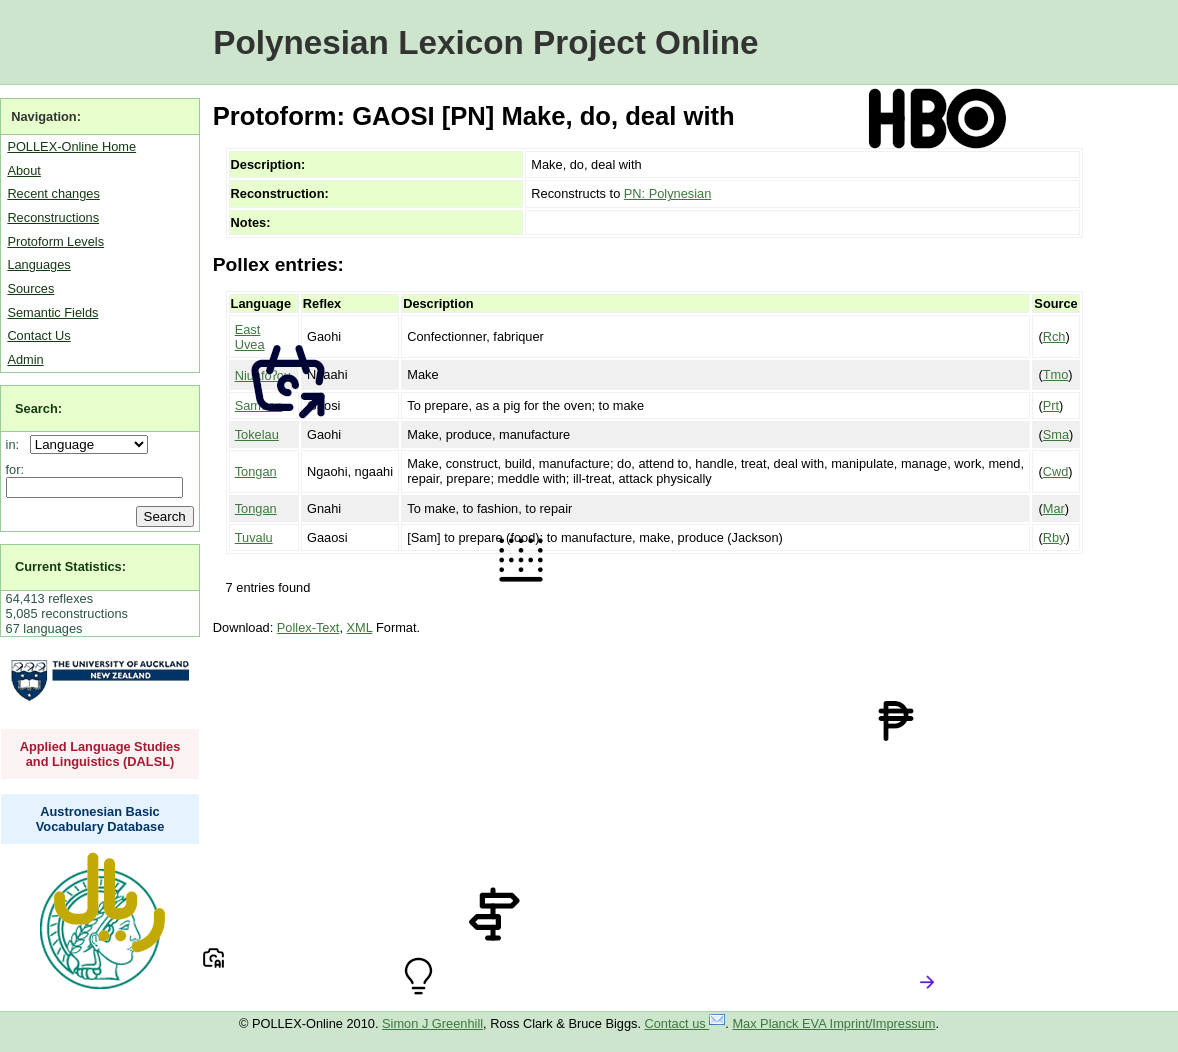  I want to click on open the HBO streaming app, so click(934, 118).